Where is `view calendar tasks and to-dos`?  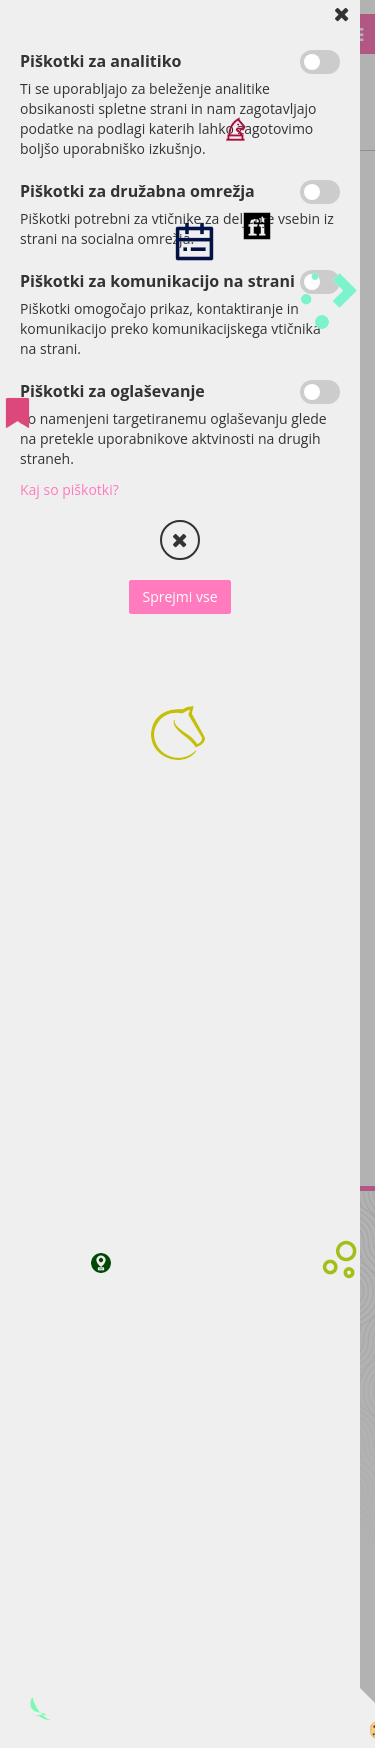 view calendar tasks and to-dos is located at coordinates (194, 243).